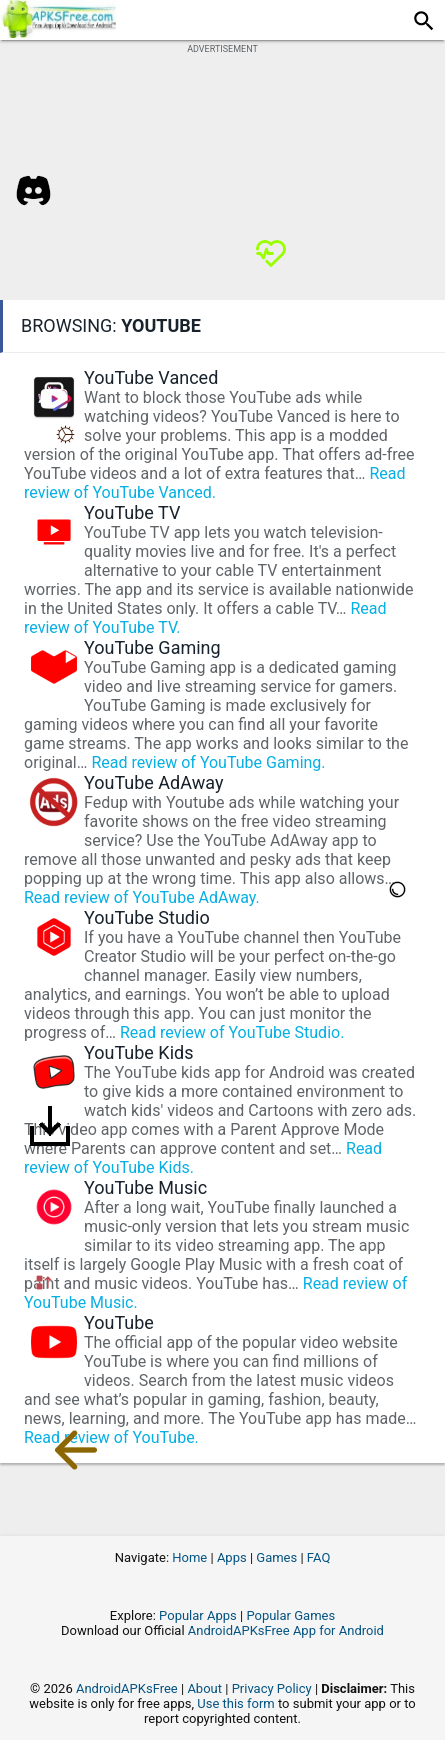 The width and height of the screenshot is (445, 1740). I want to click on open Discord app, so click(33, 190).